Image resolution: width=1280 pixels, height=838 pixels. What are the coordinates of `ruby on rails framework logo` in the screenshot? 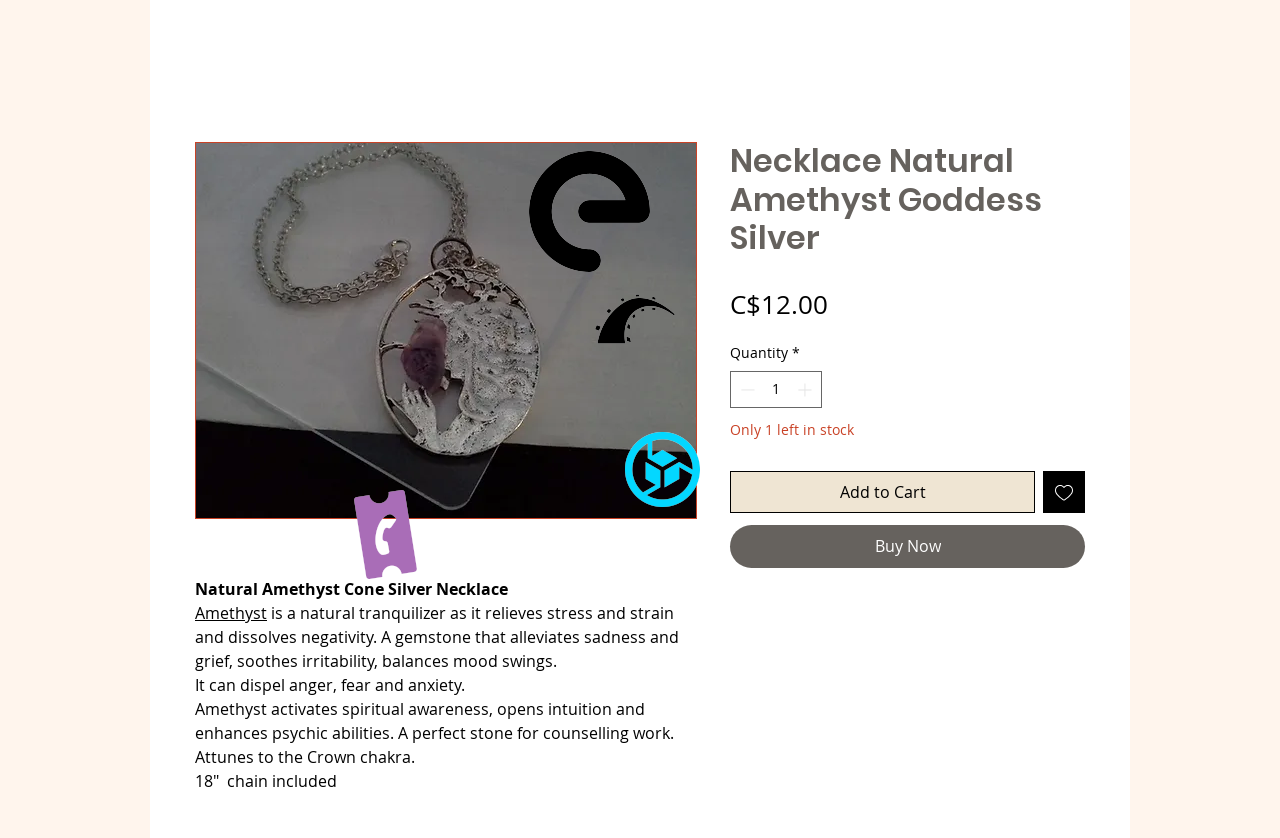 It's located at (635, 319).